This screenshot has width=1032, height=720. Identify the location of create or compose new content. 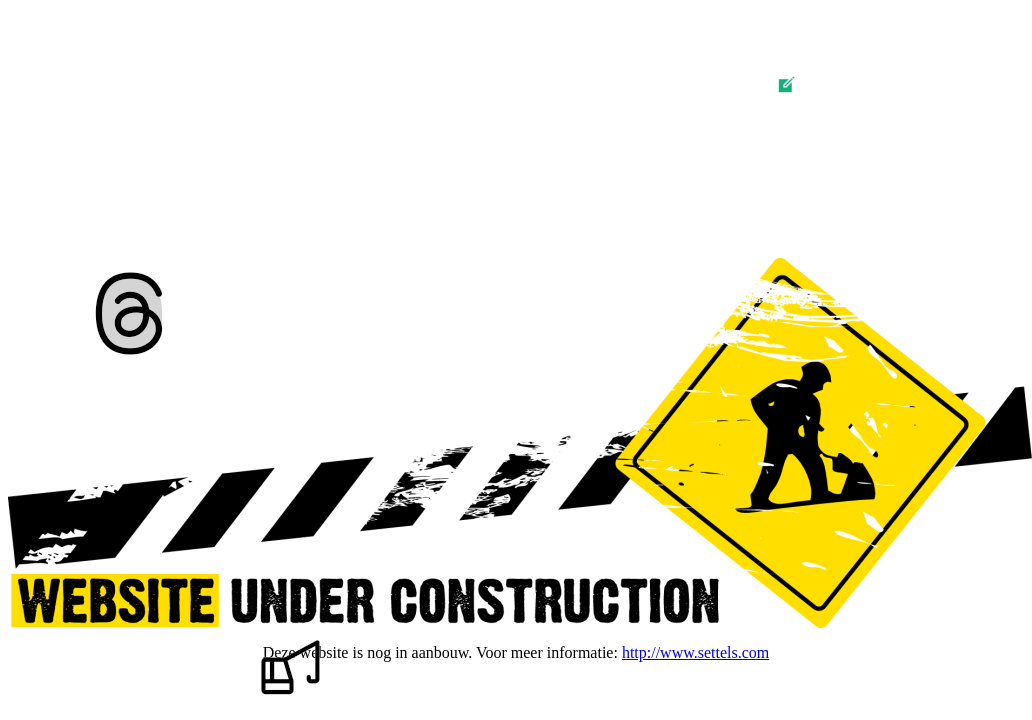
(786, 84).